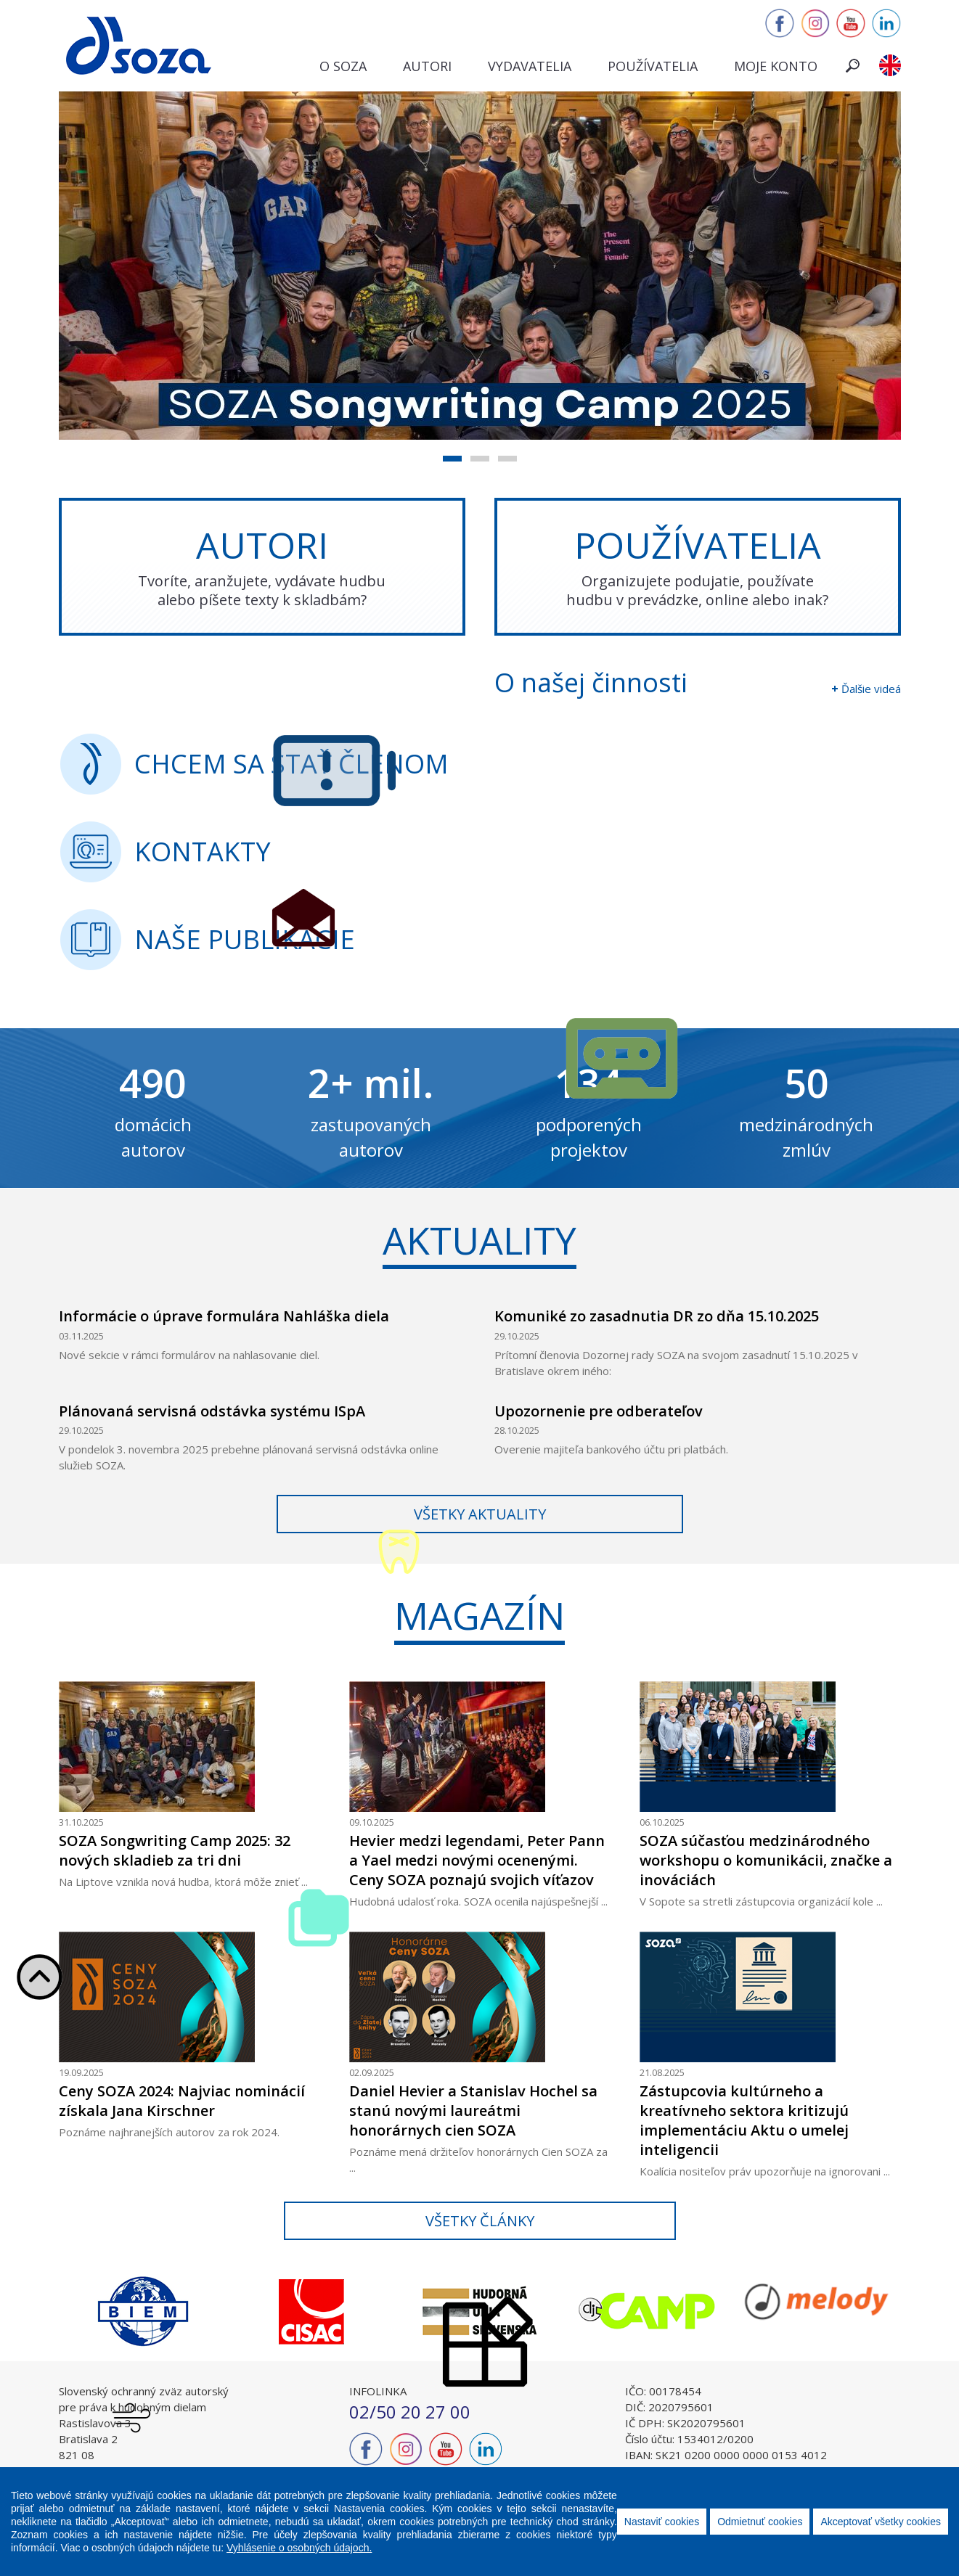 This screenshot has width=959, height=2576. What do you see at coordinates (399, 1551) in the screenshot?
I see `access dental care or dentist information` at bounding box center [399, 1551].